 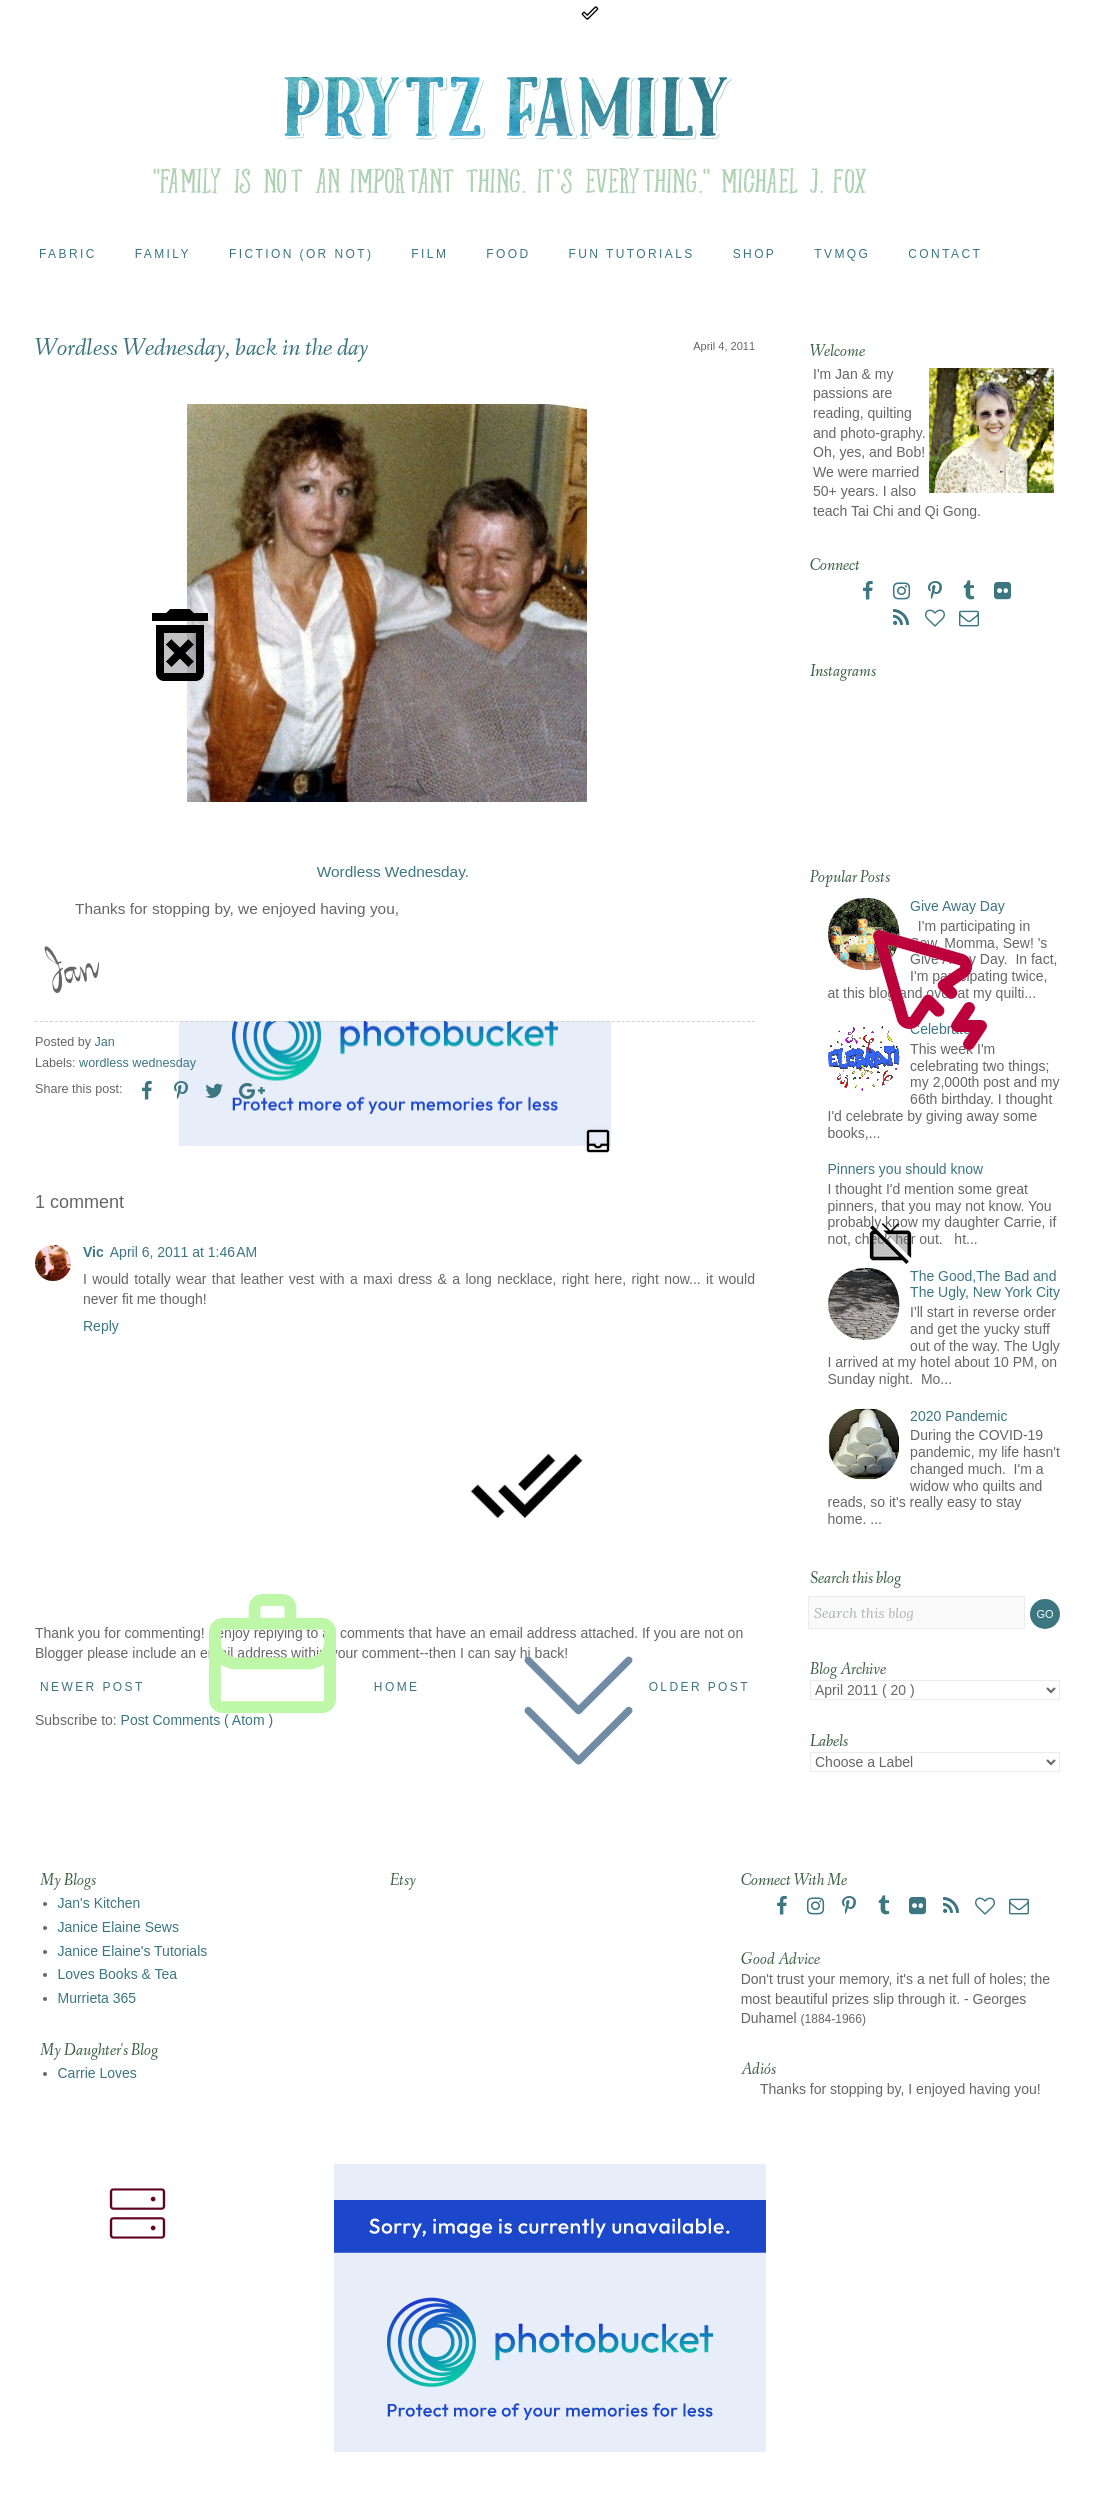 I want to click on expand to show more content below, so click(x=578, y=1705).